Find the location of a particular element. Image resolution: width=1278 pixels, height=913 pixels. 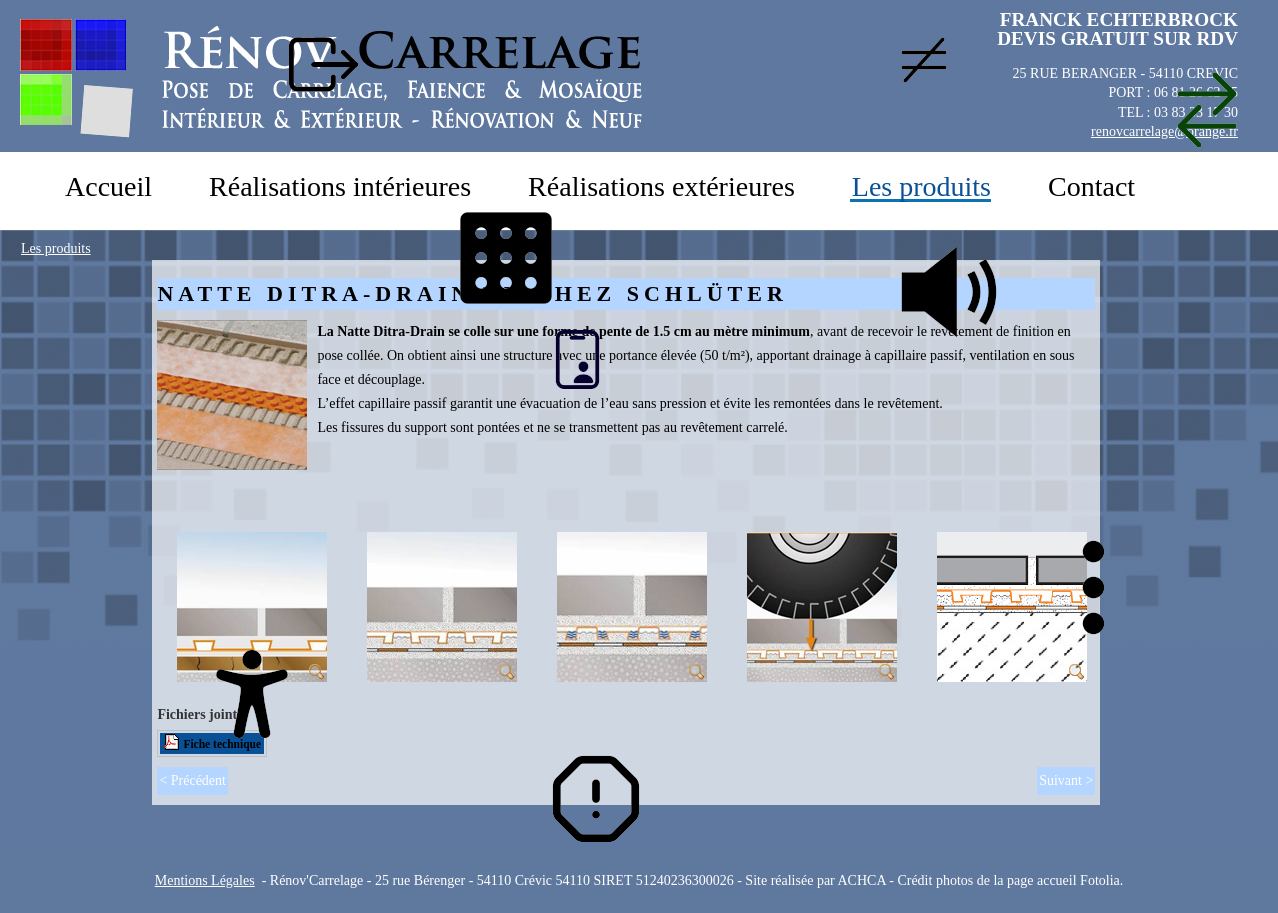

view your profile or identity information is located at coordinates (577, 359).